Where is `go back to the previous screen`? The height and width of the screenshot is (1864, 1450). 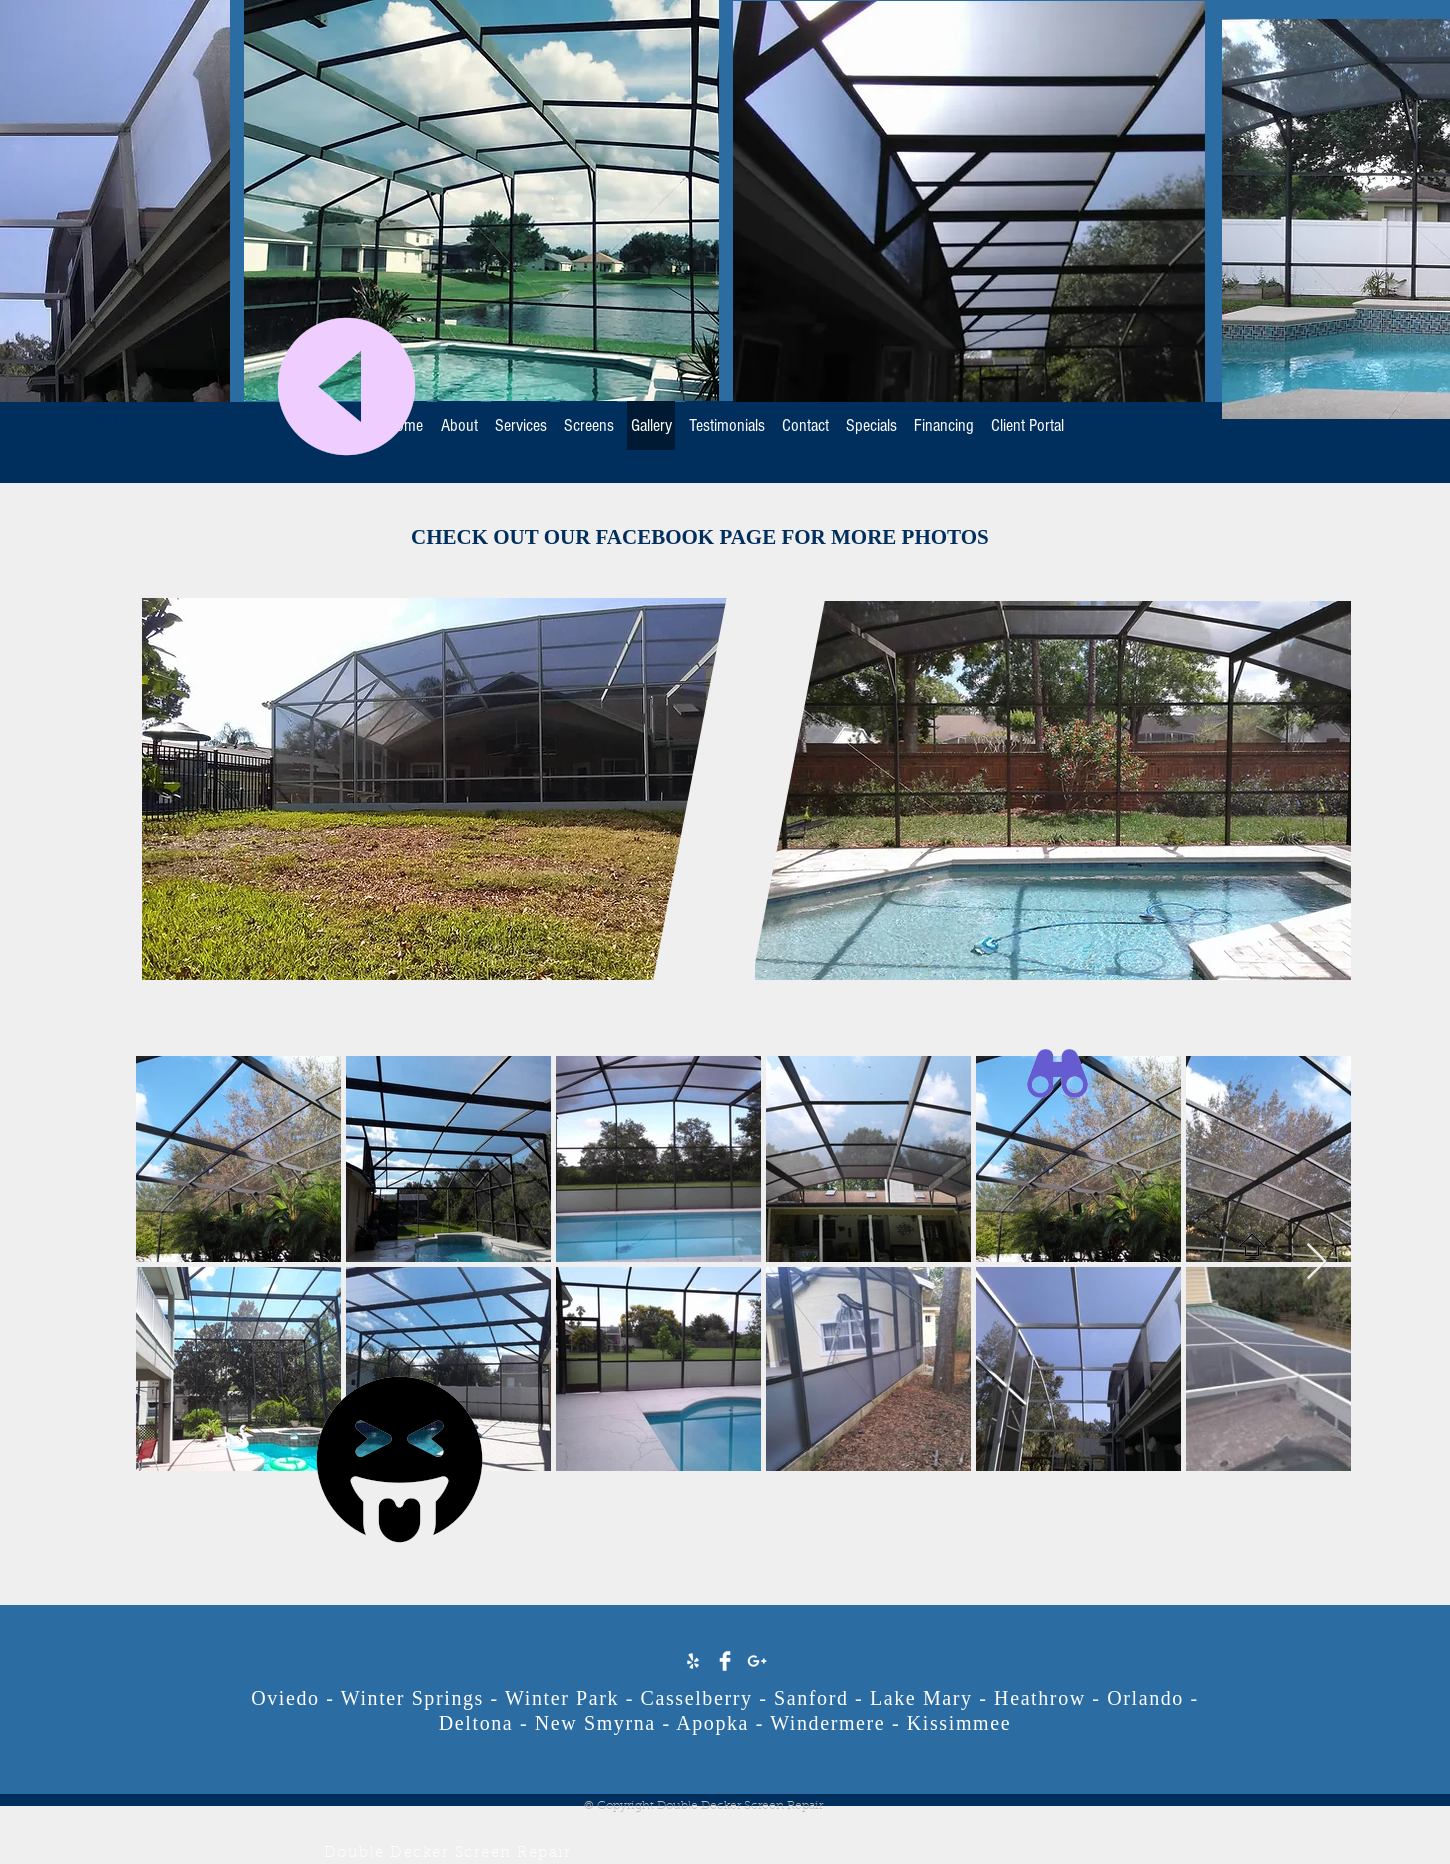
go back to the previous screen is located at coordinates (346, 386).